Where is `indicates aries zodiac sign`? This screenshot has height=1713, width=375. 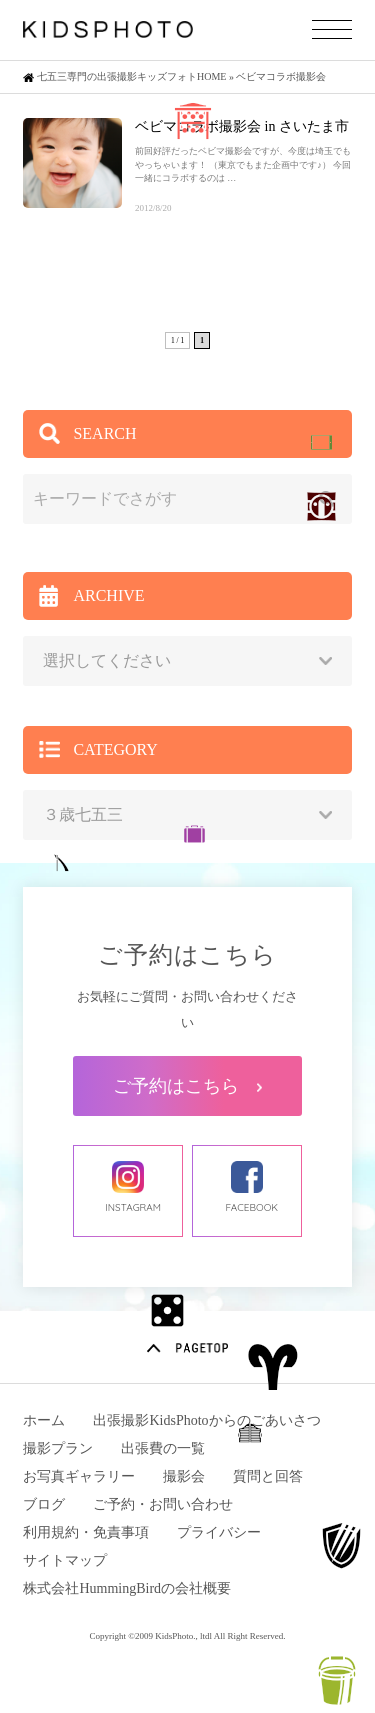
indicates aries zodiac sign is located at coordinates (273, 1367).